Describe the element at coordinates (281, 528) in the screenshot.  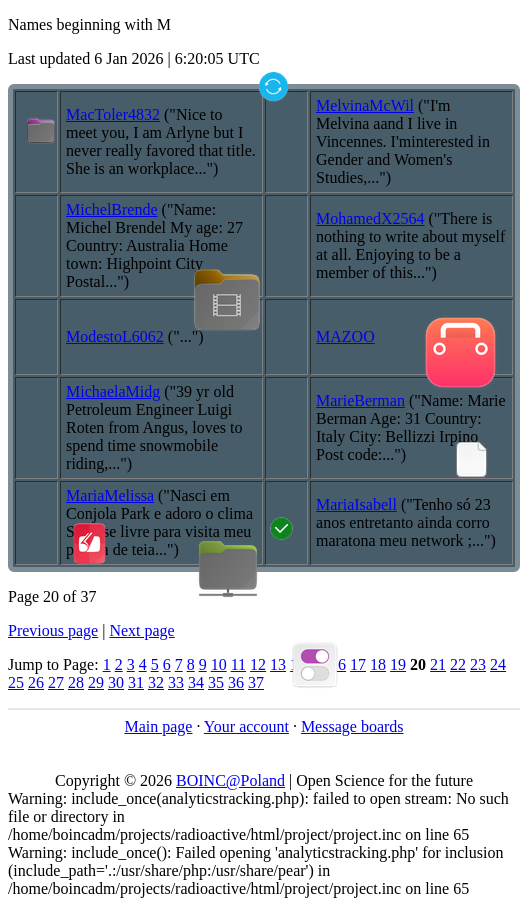
I see `indicates file has been successfully synced and shared` at that location.